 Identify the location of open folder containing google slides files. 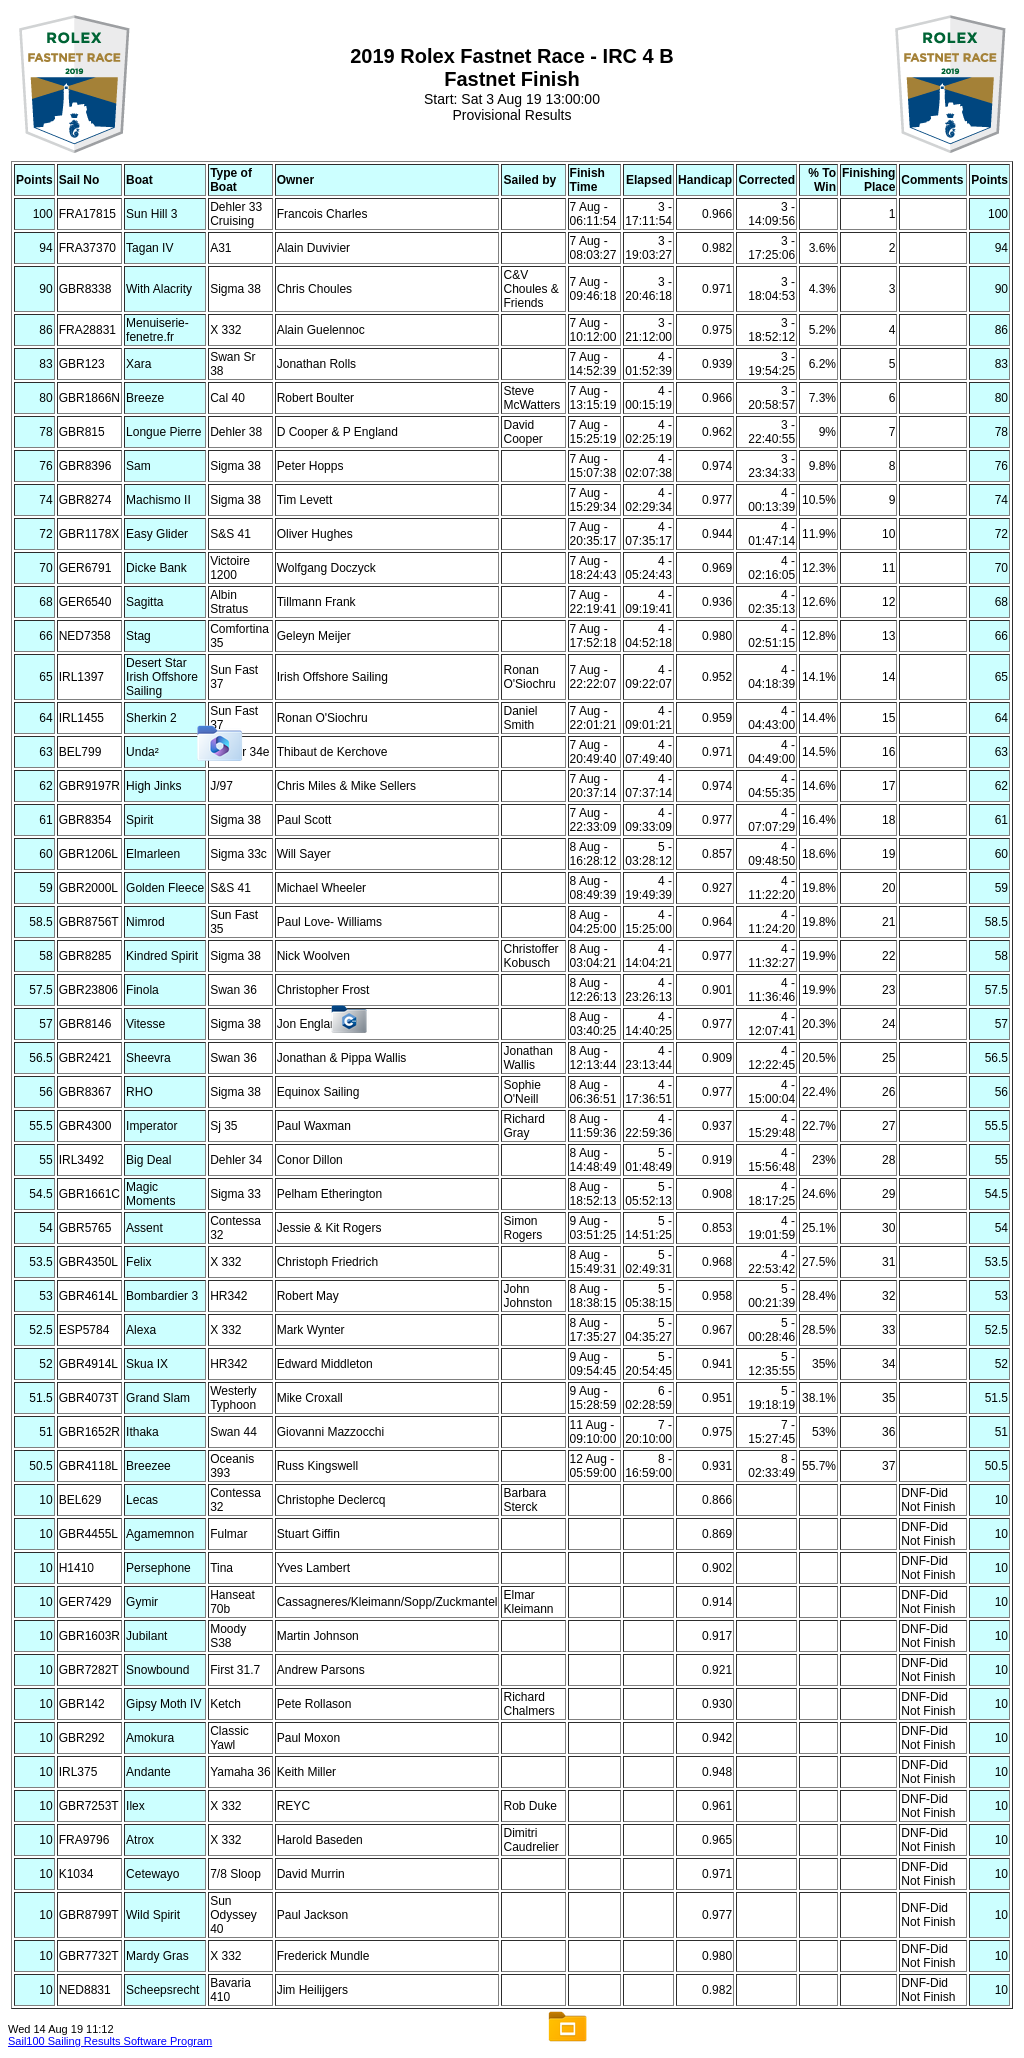
(567, 2027).